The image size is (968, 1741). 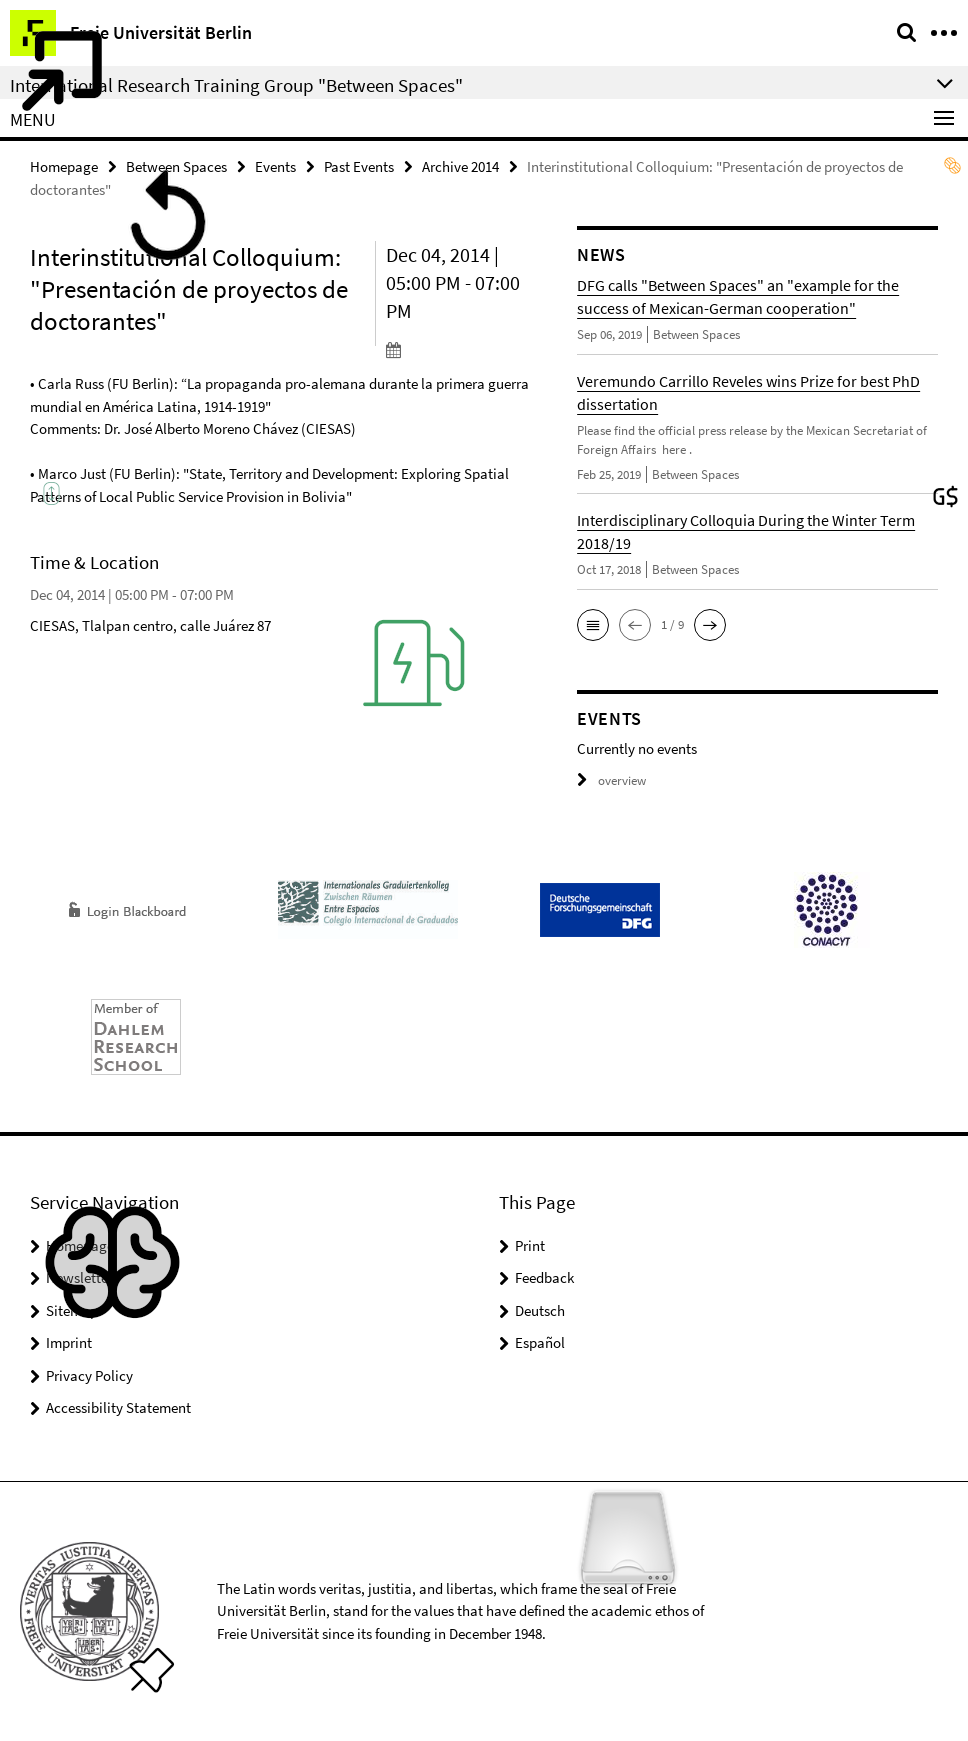 What do you see at coordinates (628, 1539) in the screenshot?
I see `access scanner device settings` at bounding box center [628, 1539].